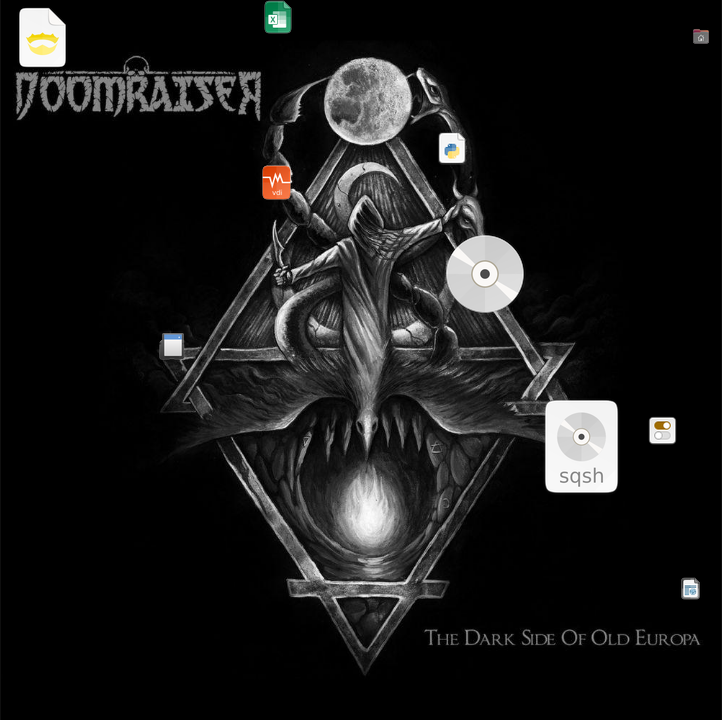  What do you see at coordinates (662, 430) in the screenshot?
I see `open gnome tweaks to customize desktop settings` at bounding box center [662, 430].